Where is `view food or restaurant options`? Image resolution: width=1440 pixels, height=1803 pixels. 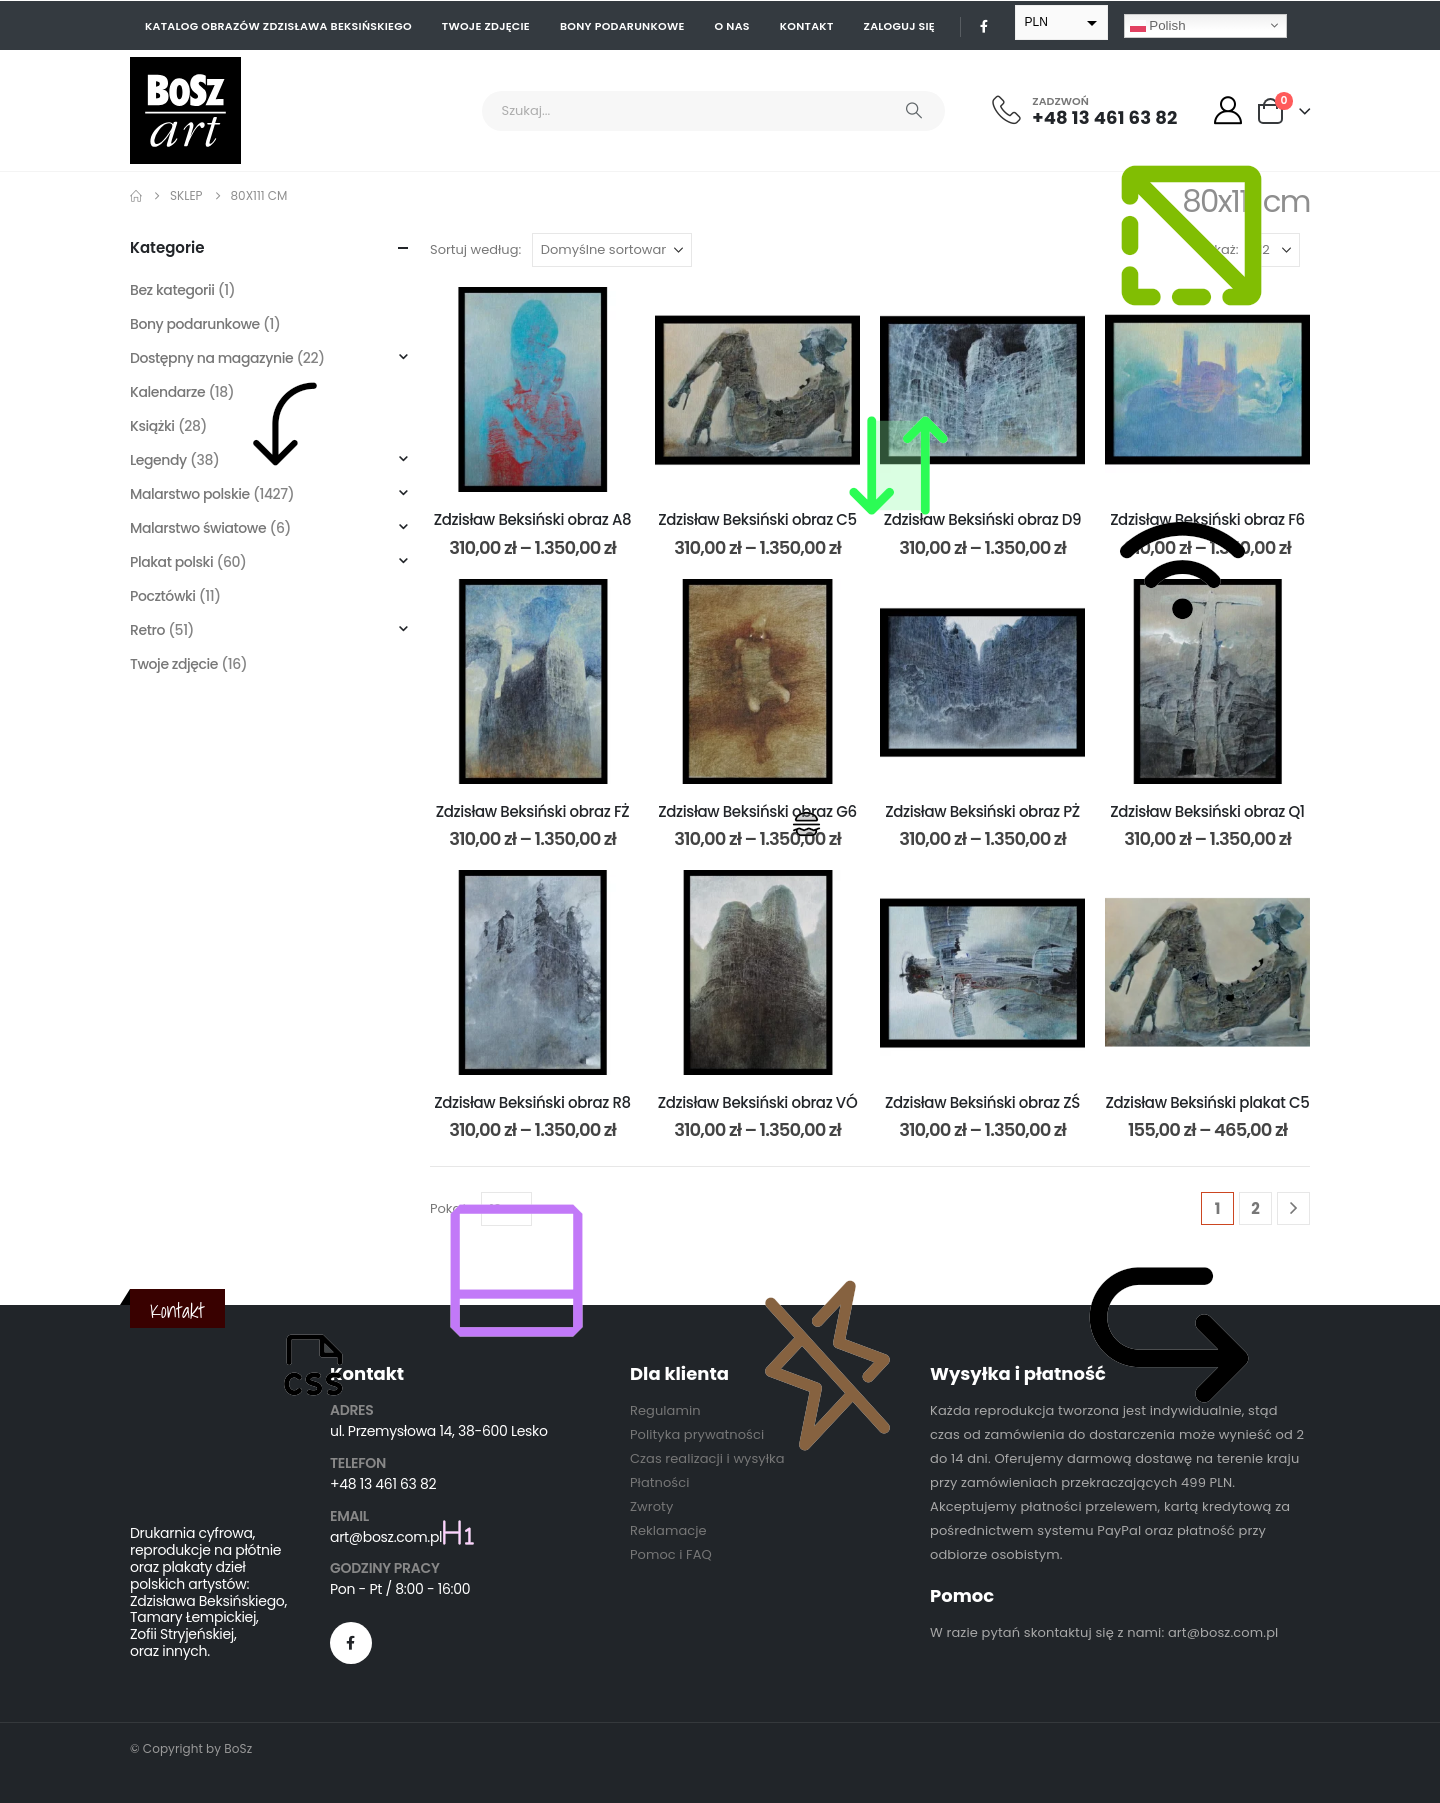 view food or restaurant options is located at coordinates (806, 824).